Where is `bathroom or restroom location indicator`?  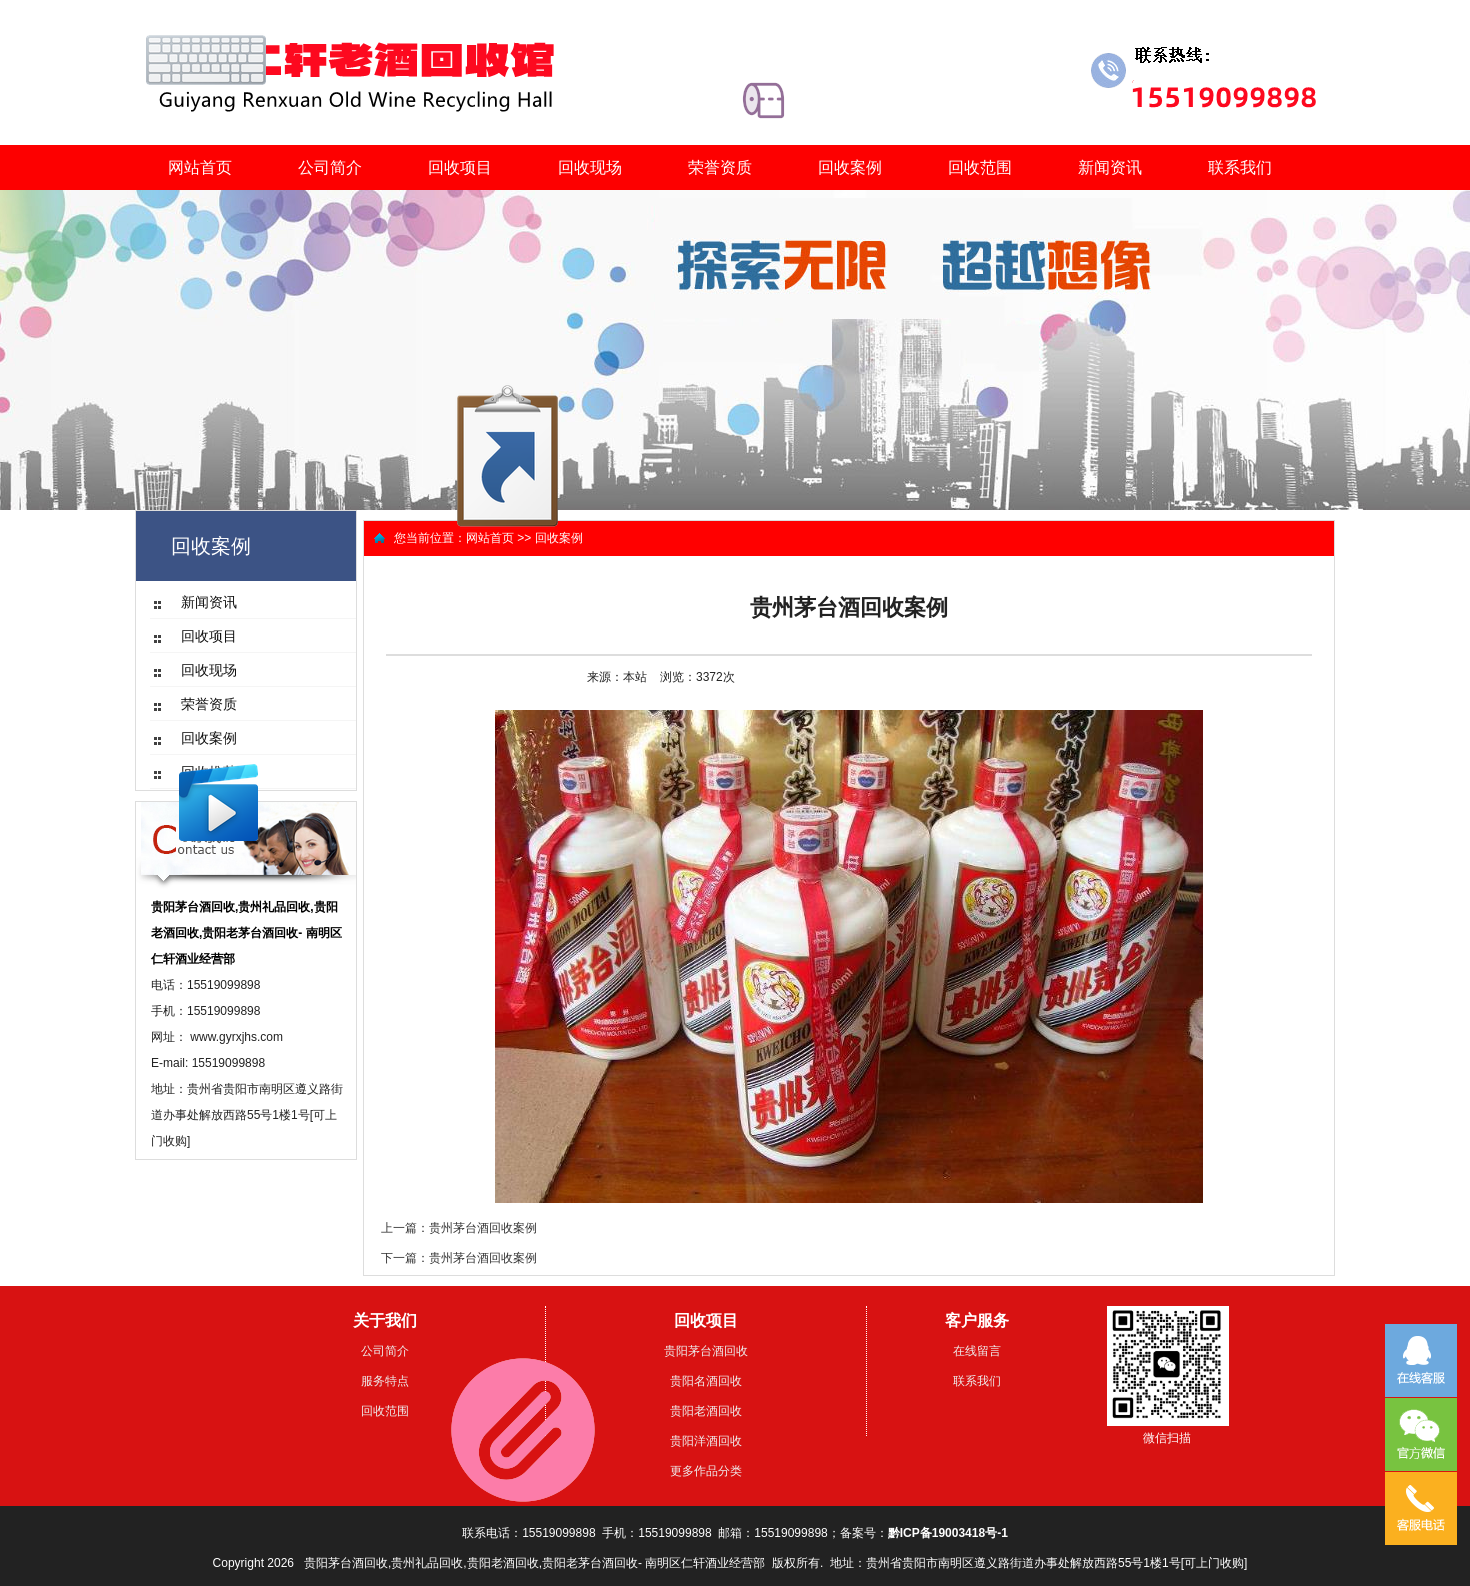 bathroom or restroom location indicator is located at coordinates (763, 100).